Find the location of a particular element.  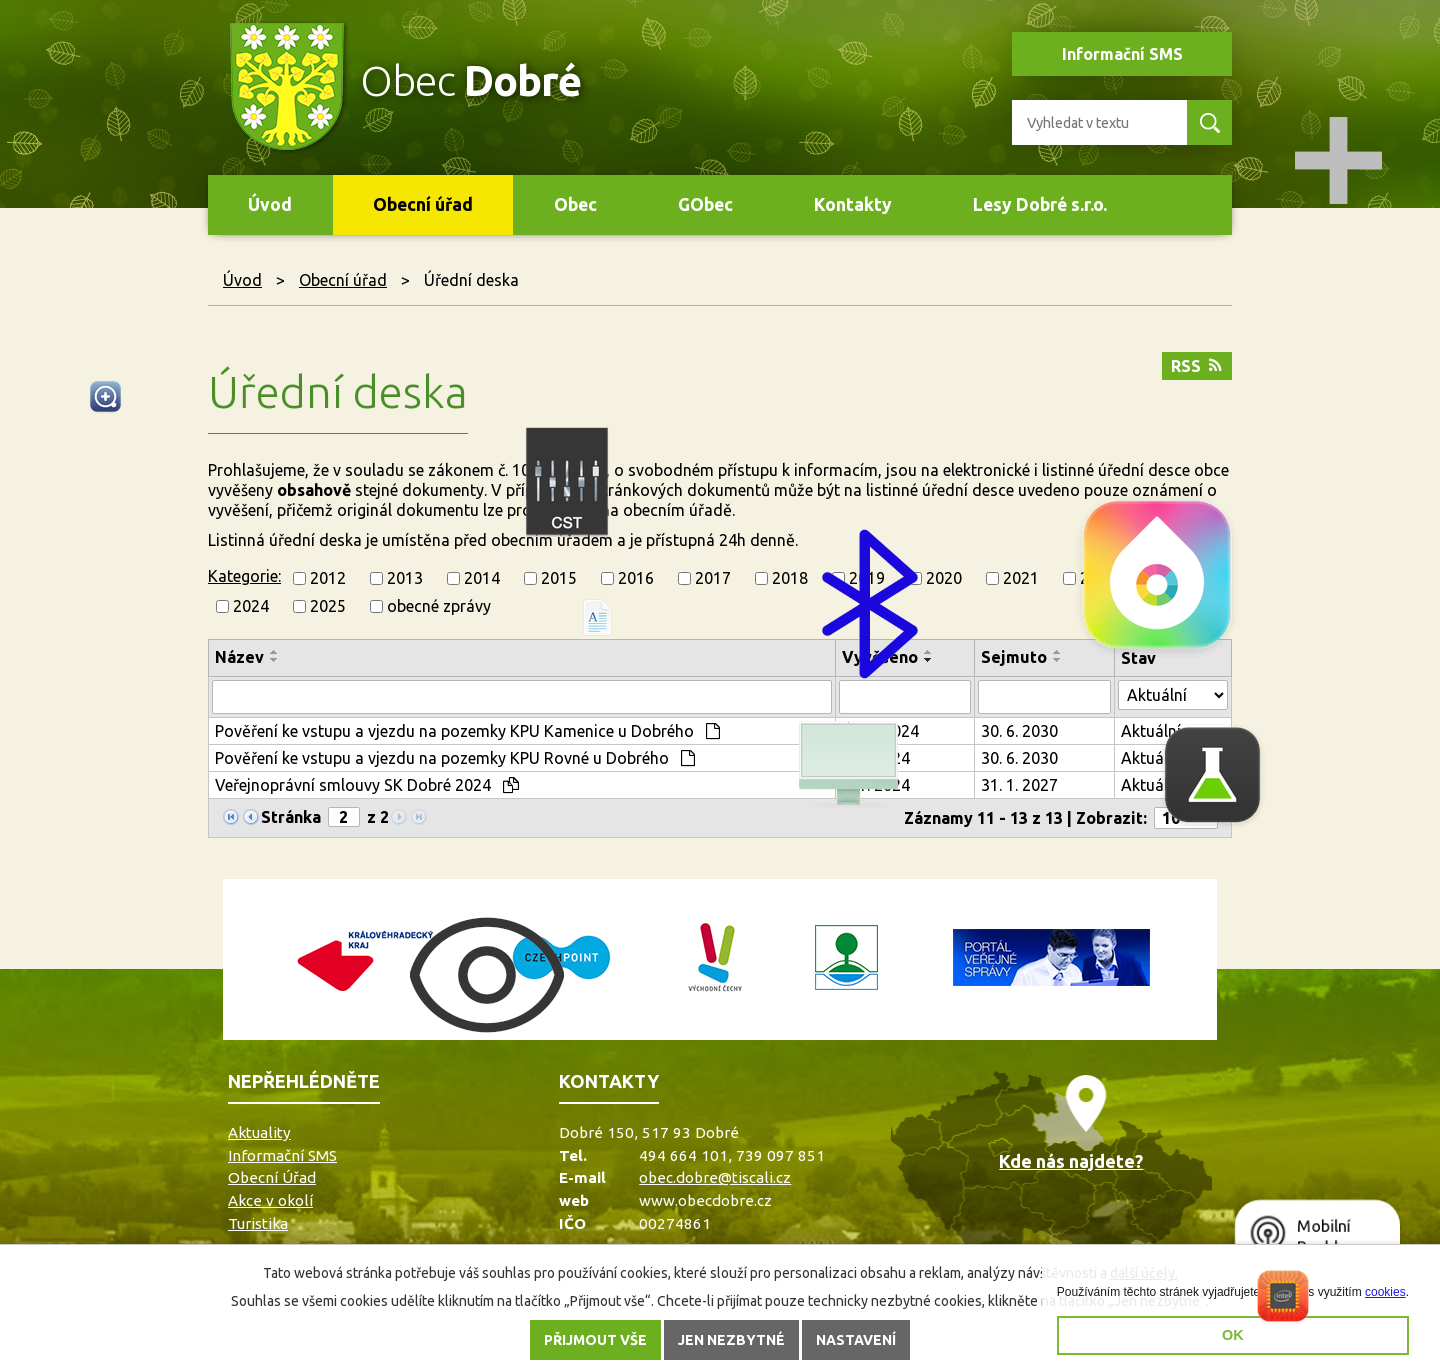

select green iMac as your device type is located at coordinates (848, 761).